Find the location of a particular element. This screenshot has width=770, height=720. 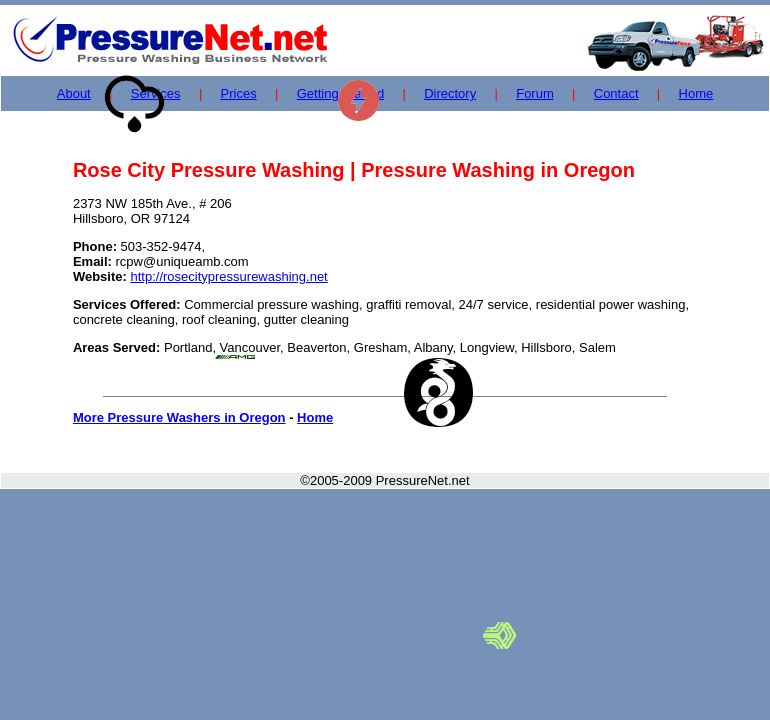

indicates rainy weather conditions is located at coordinates (134, 102).